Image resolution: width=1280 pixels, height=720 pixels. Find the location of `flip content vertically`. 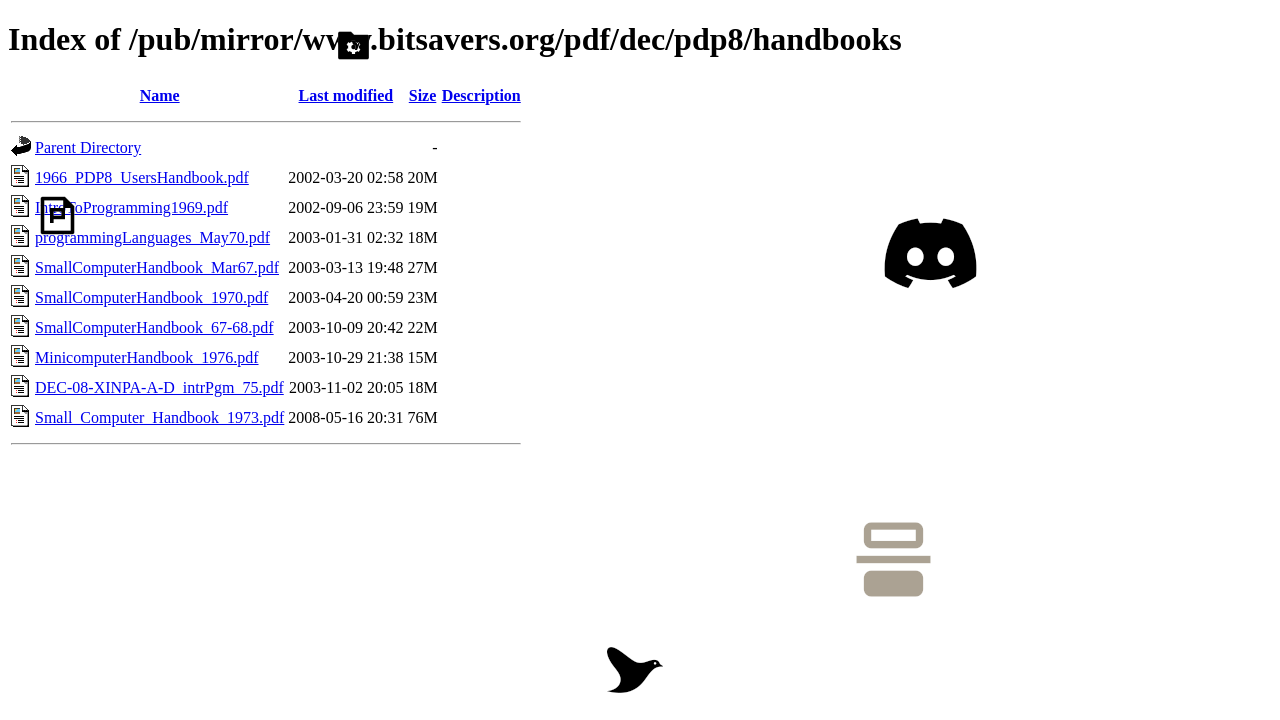

flip content vertically is located at coordinates (893, 559).